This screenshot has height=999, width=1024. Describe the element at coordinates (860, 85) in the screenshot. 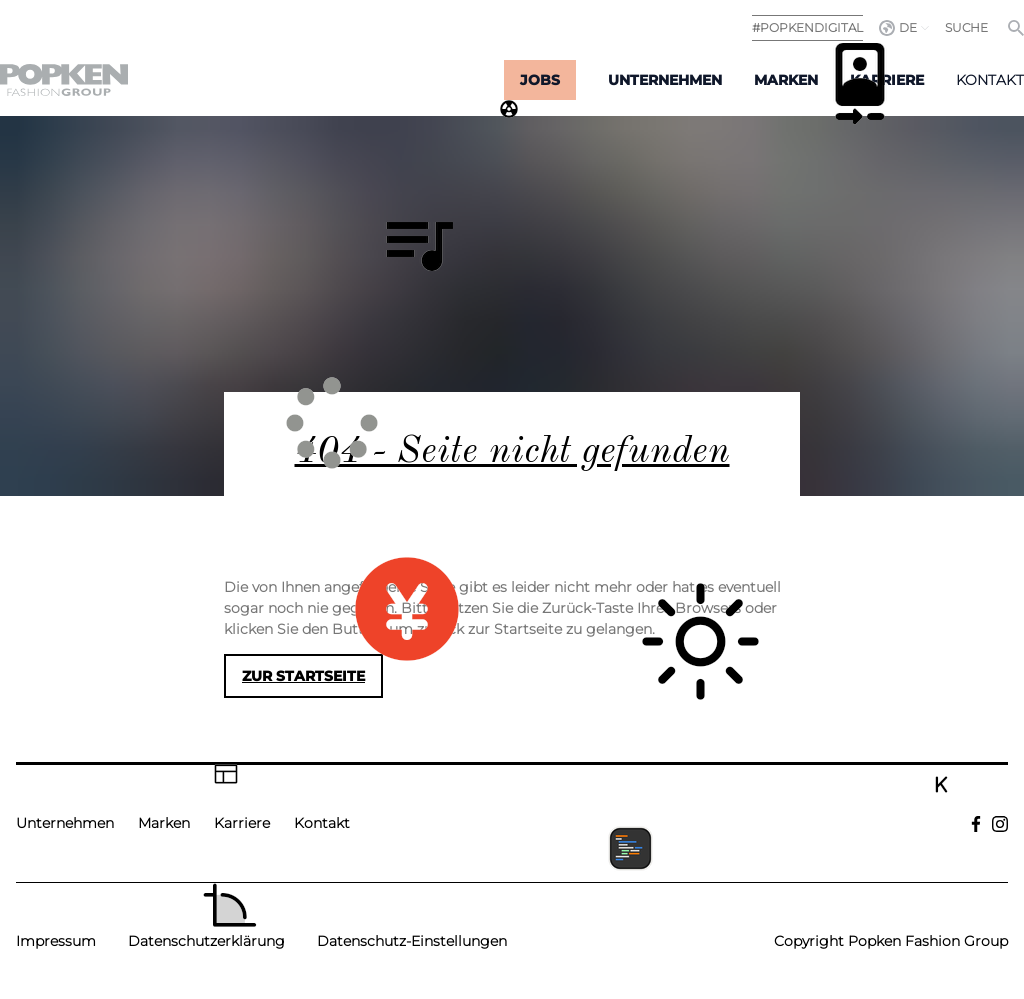

I see `switch to front-facing camera` at that location.